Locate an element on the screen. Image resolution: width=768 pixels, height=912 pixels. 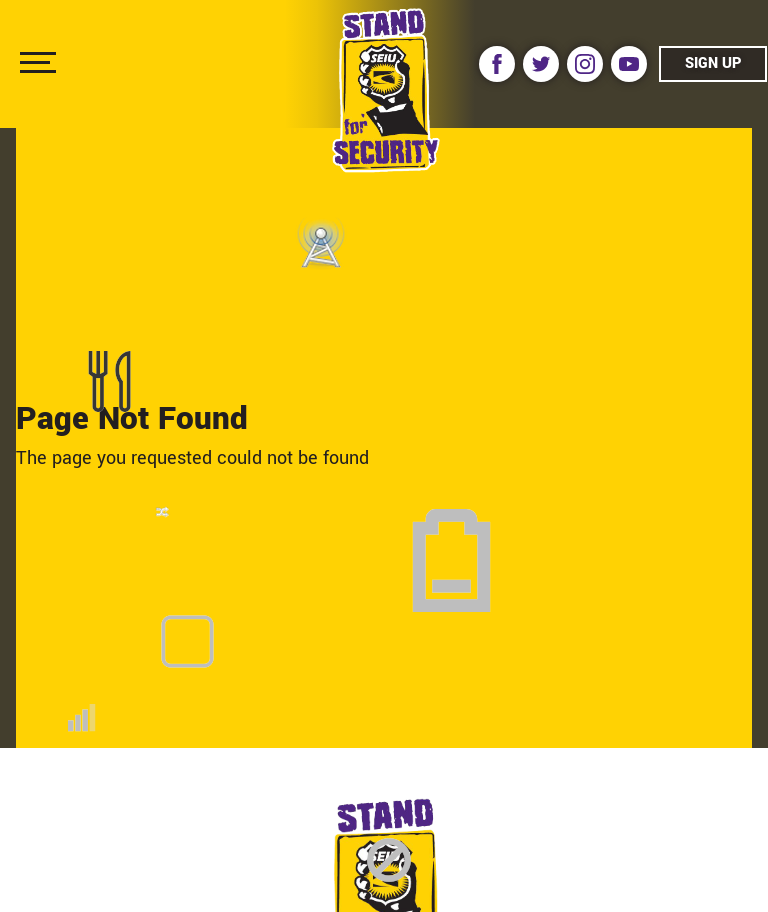
indicates good cellular signal strength is located at coordinates (82, 718).